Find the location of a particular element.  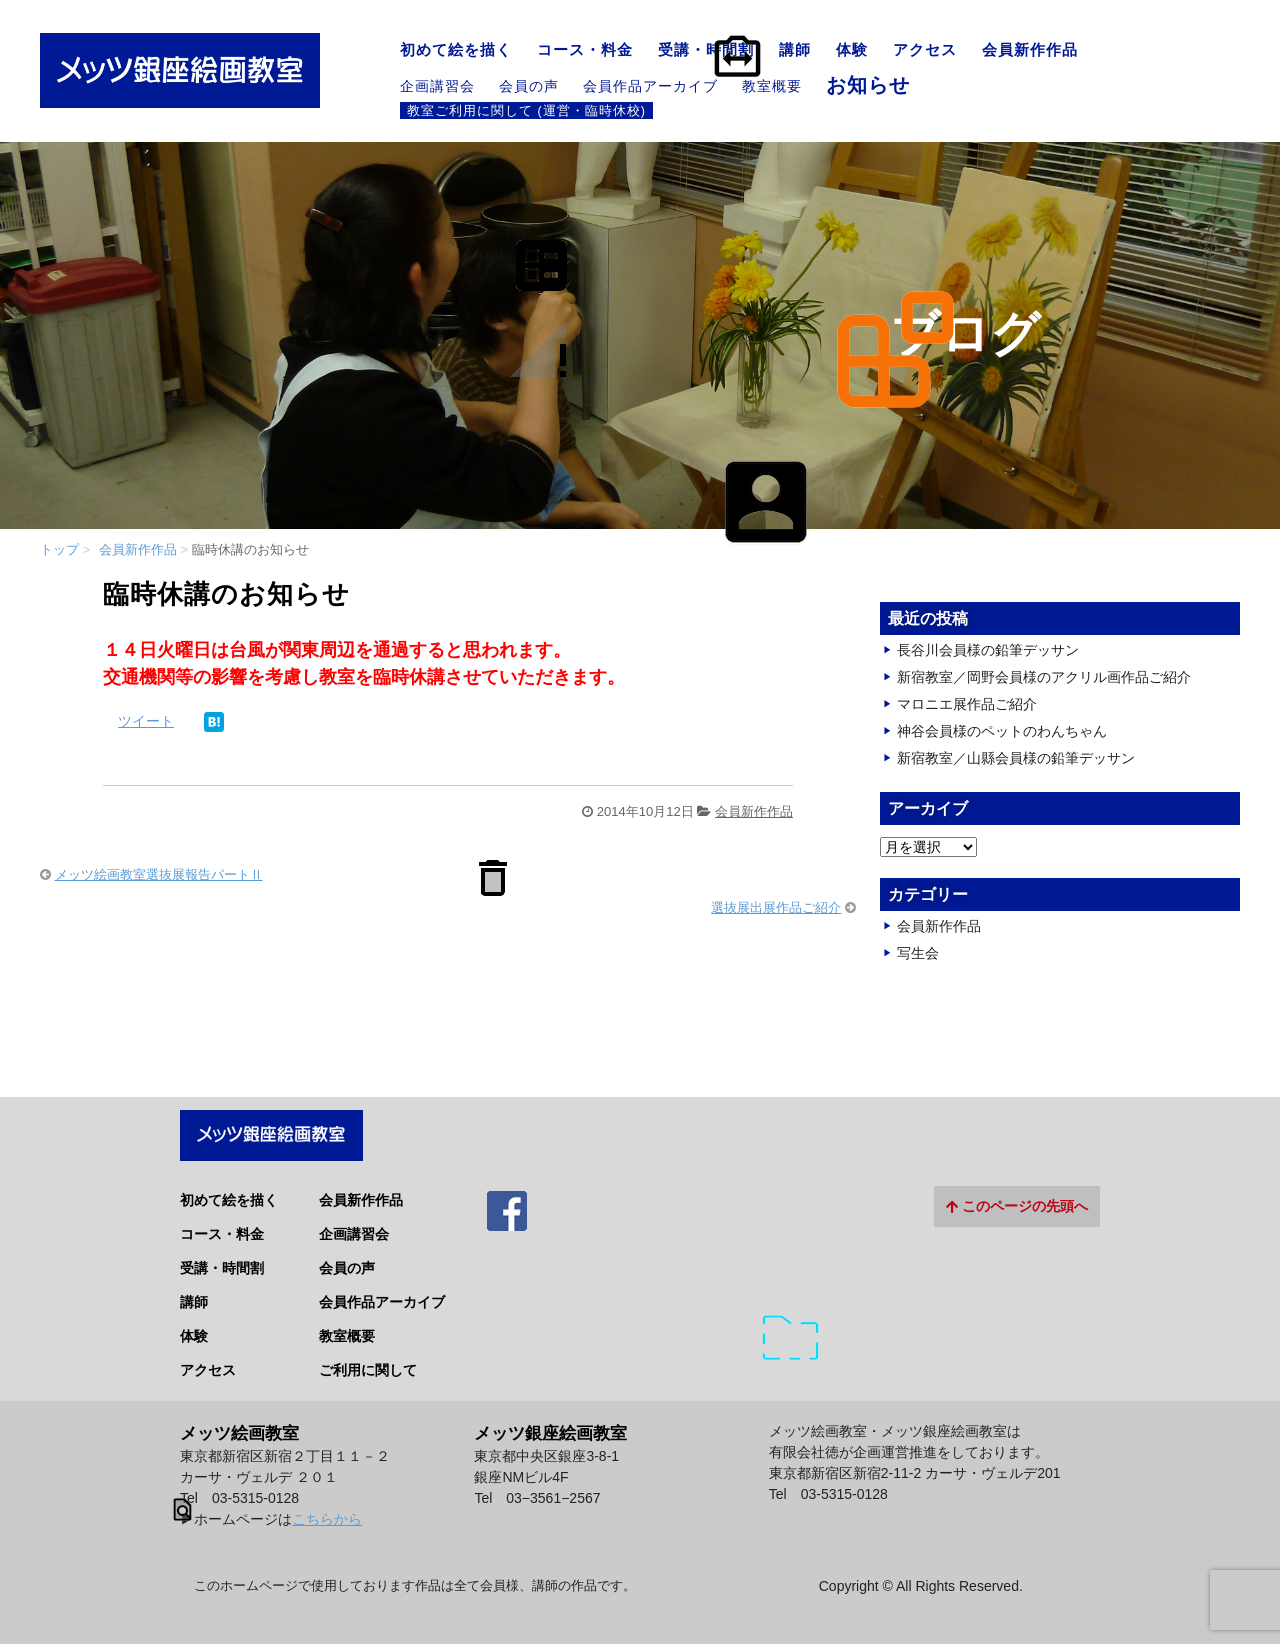

indicates no cellular signal with no internet connection is located at coordinates (538, 349).